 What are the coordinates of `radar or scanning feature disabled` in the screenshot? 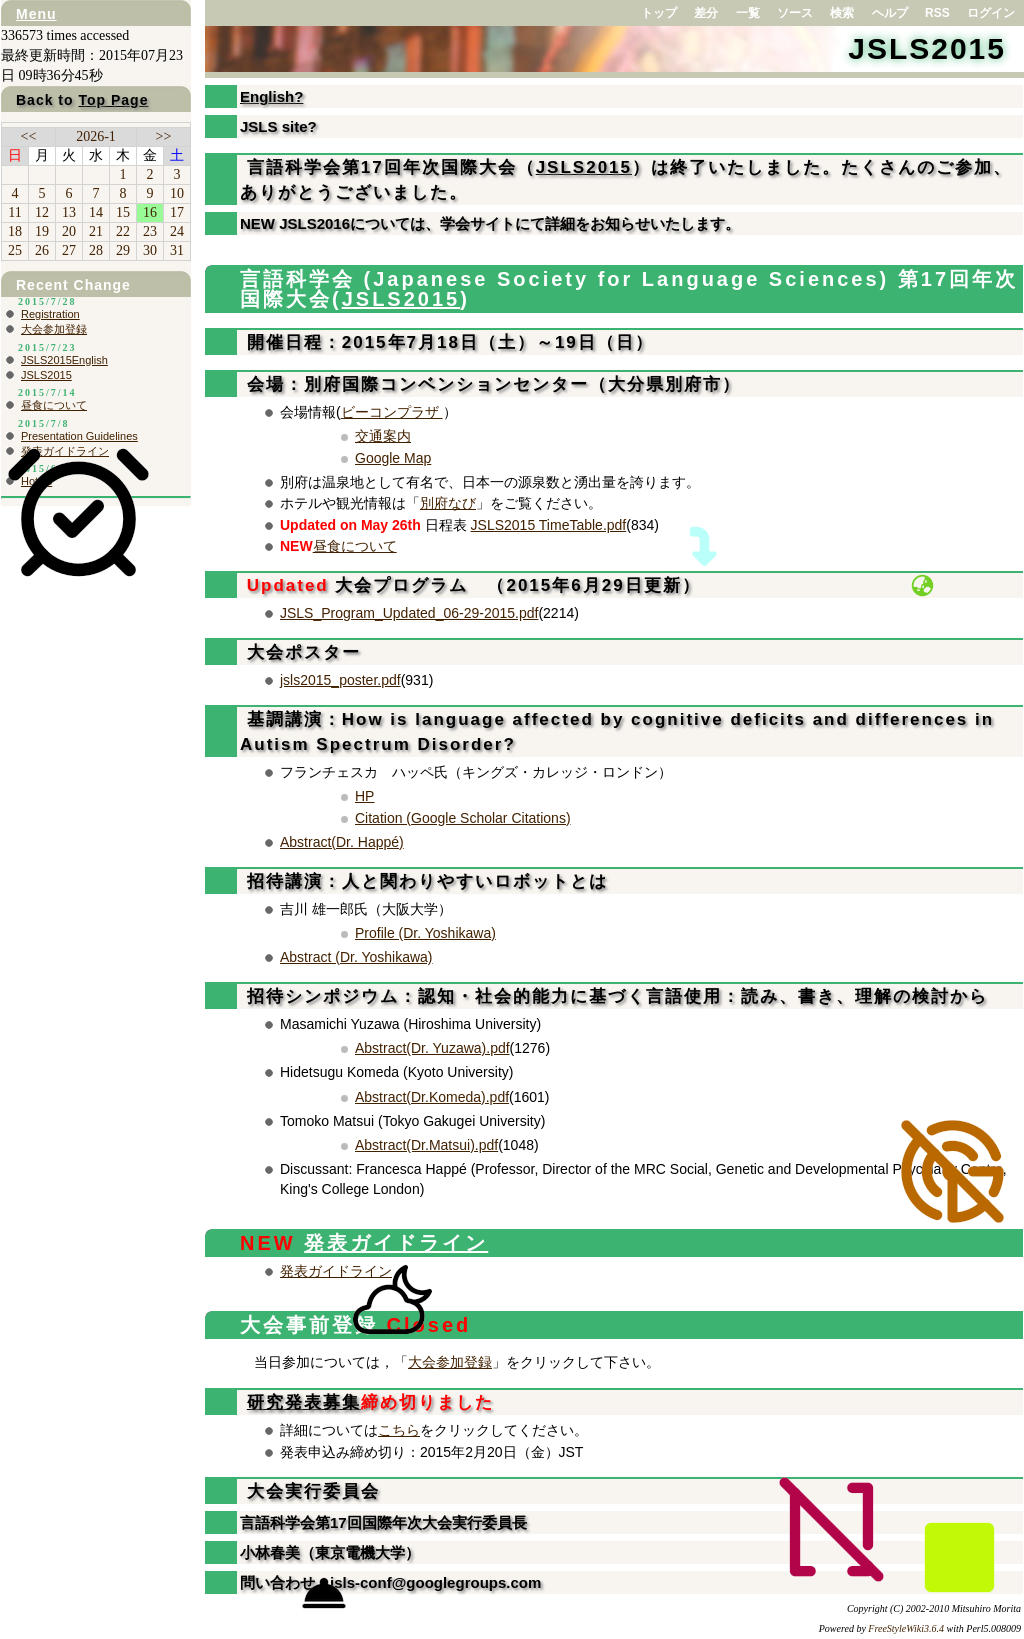 It's located at (952, 1171).